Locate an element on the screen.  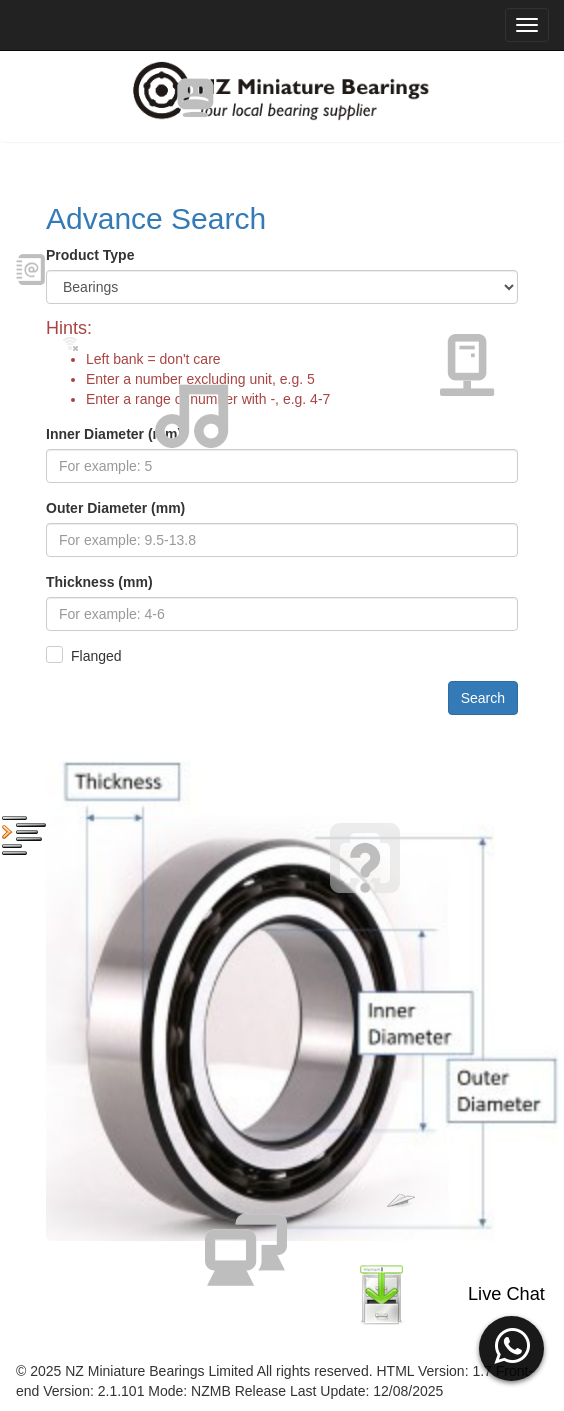
access music library or audio files is located at coordinates (194, 414).